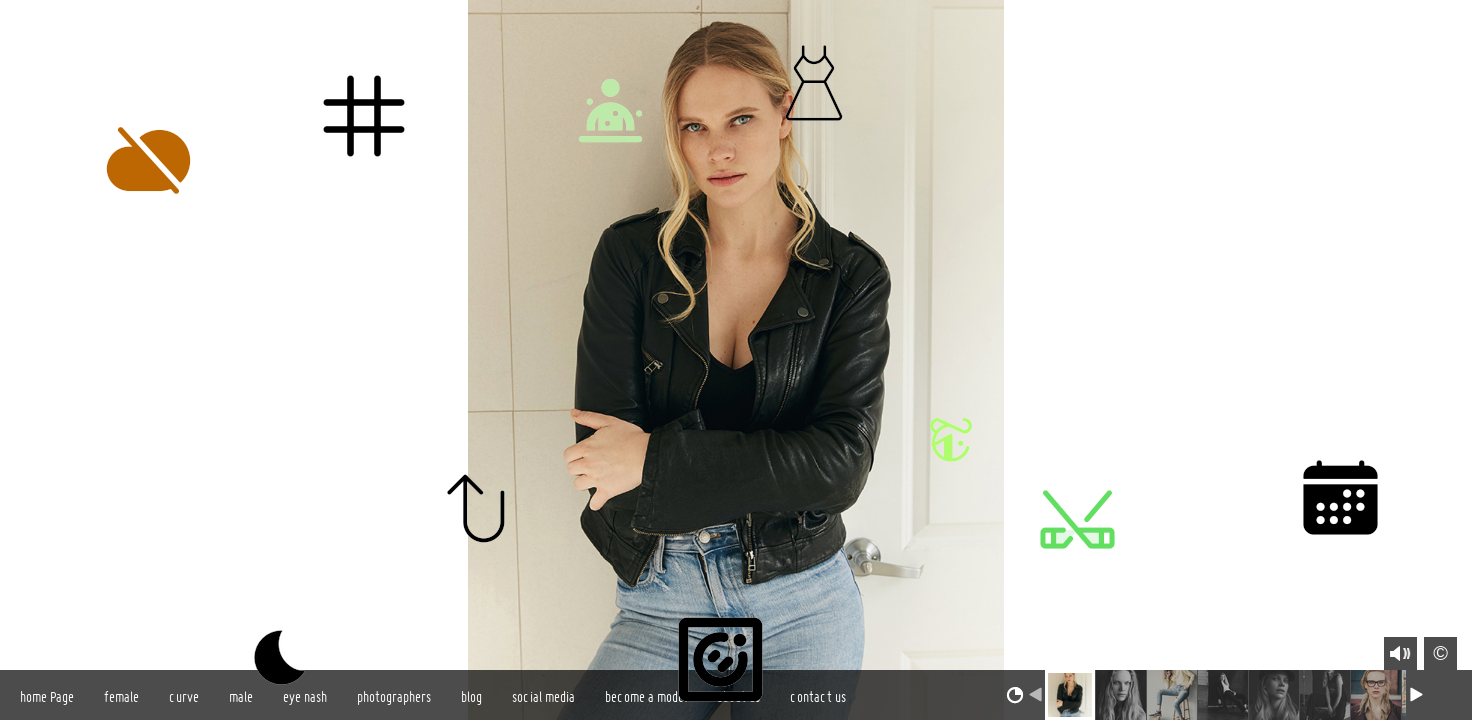 This screenshot has width=1472, height=720. I want to click on view medical diagnoses or health records, so click(610, 110).